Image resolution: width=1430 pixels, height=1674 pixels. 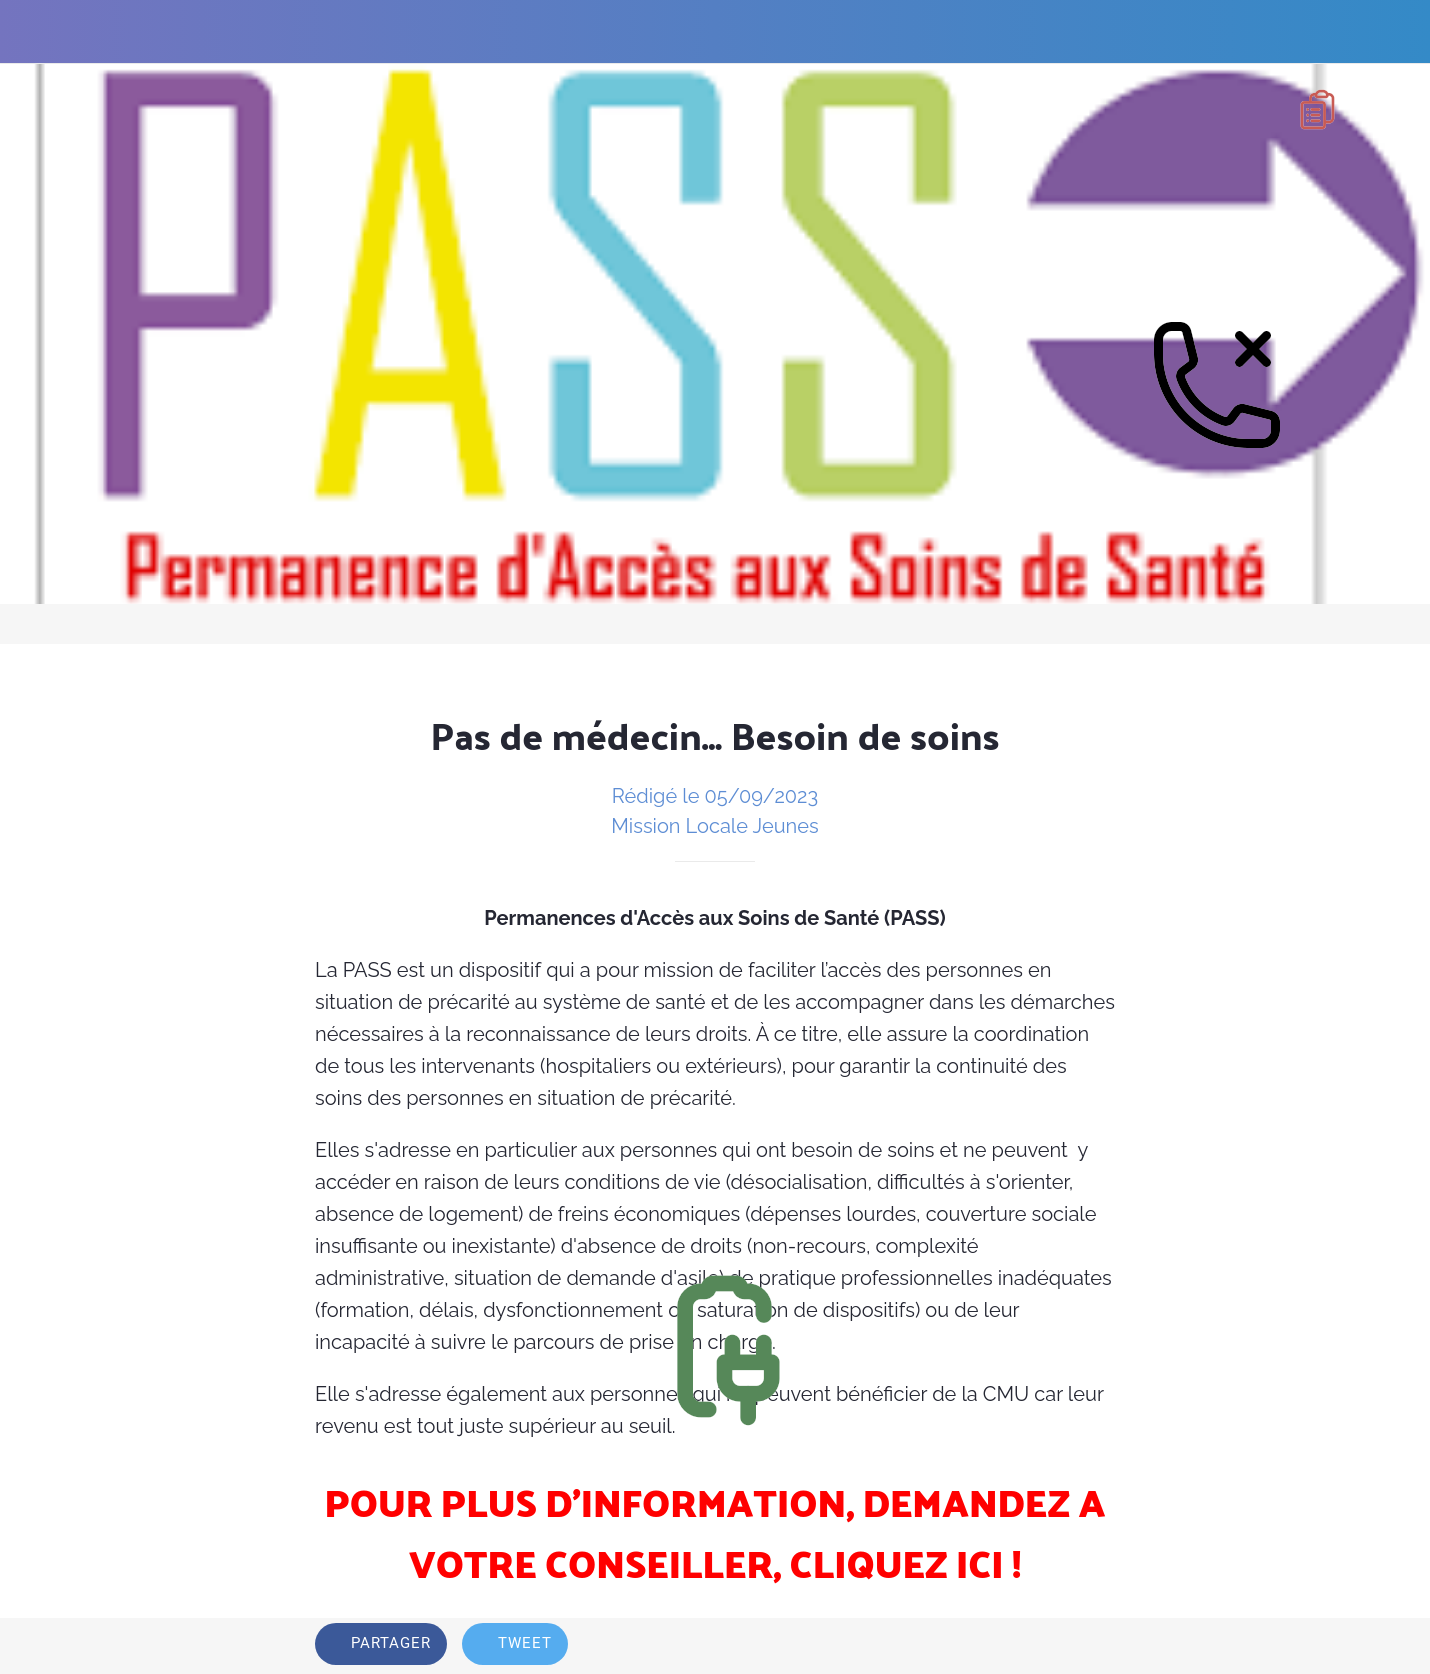 I want to click on indicates battery is currently charging, so click(x=724, y=1346).